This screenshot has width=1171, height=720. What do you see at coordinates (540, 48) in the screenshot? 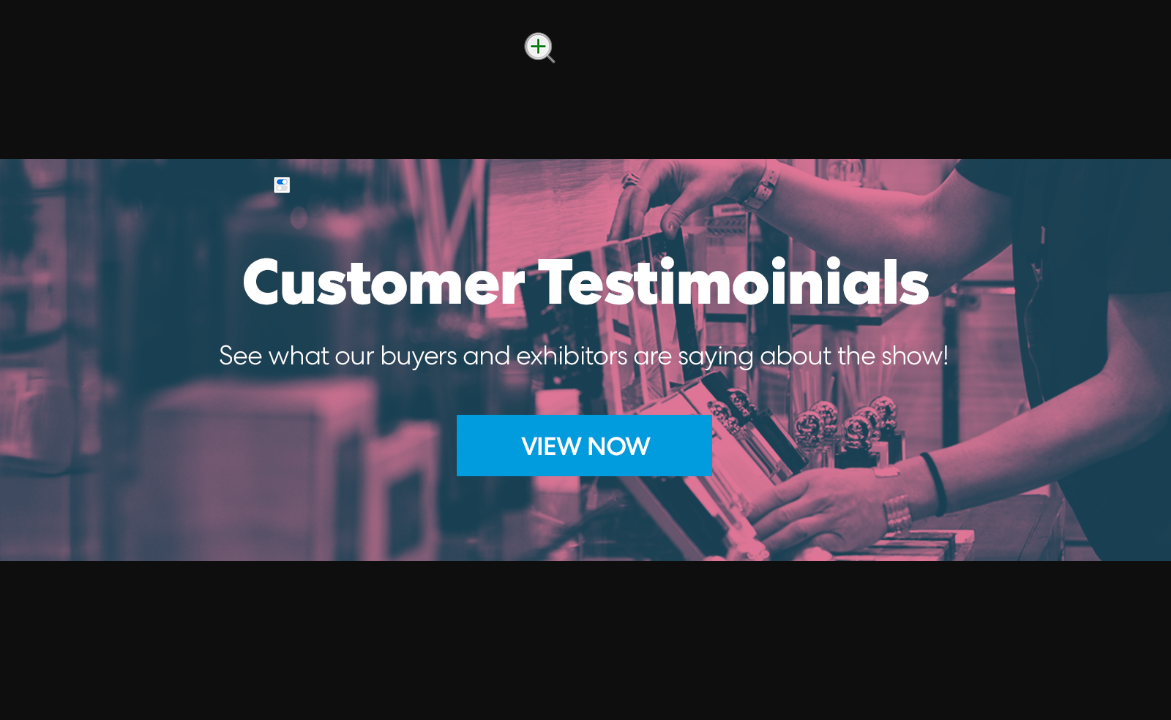
I see `zoom in on content or image` at bounding box center [540, 48].